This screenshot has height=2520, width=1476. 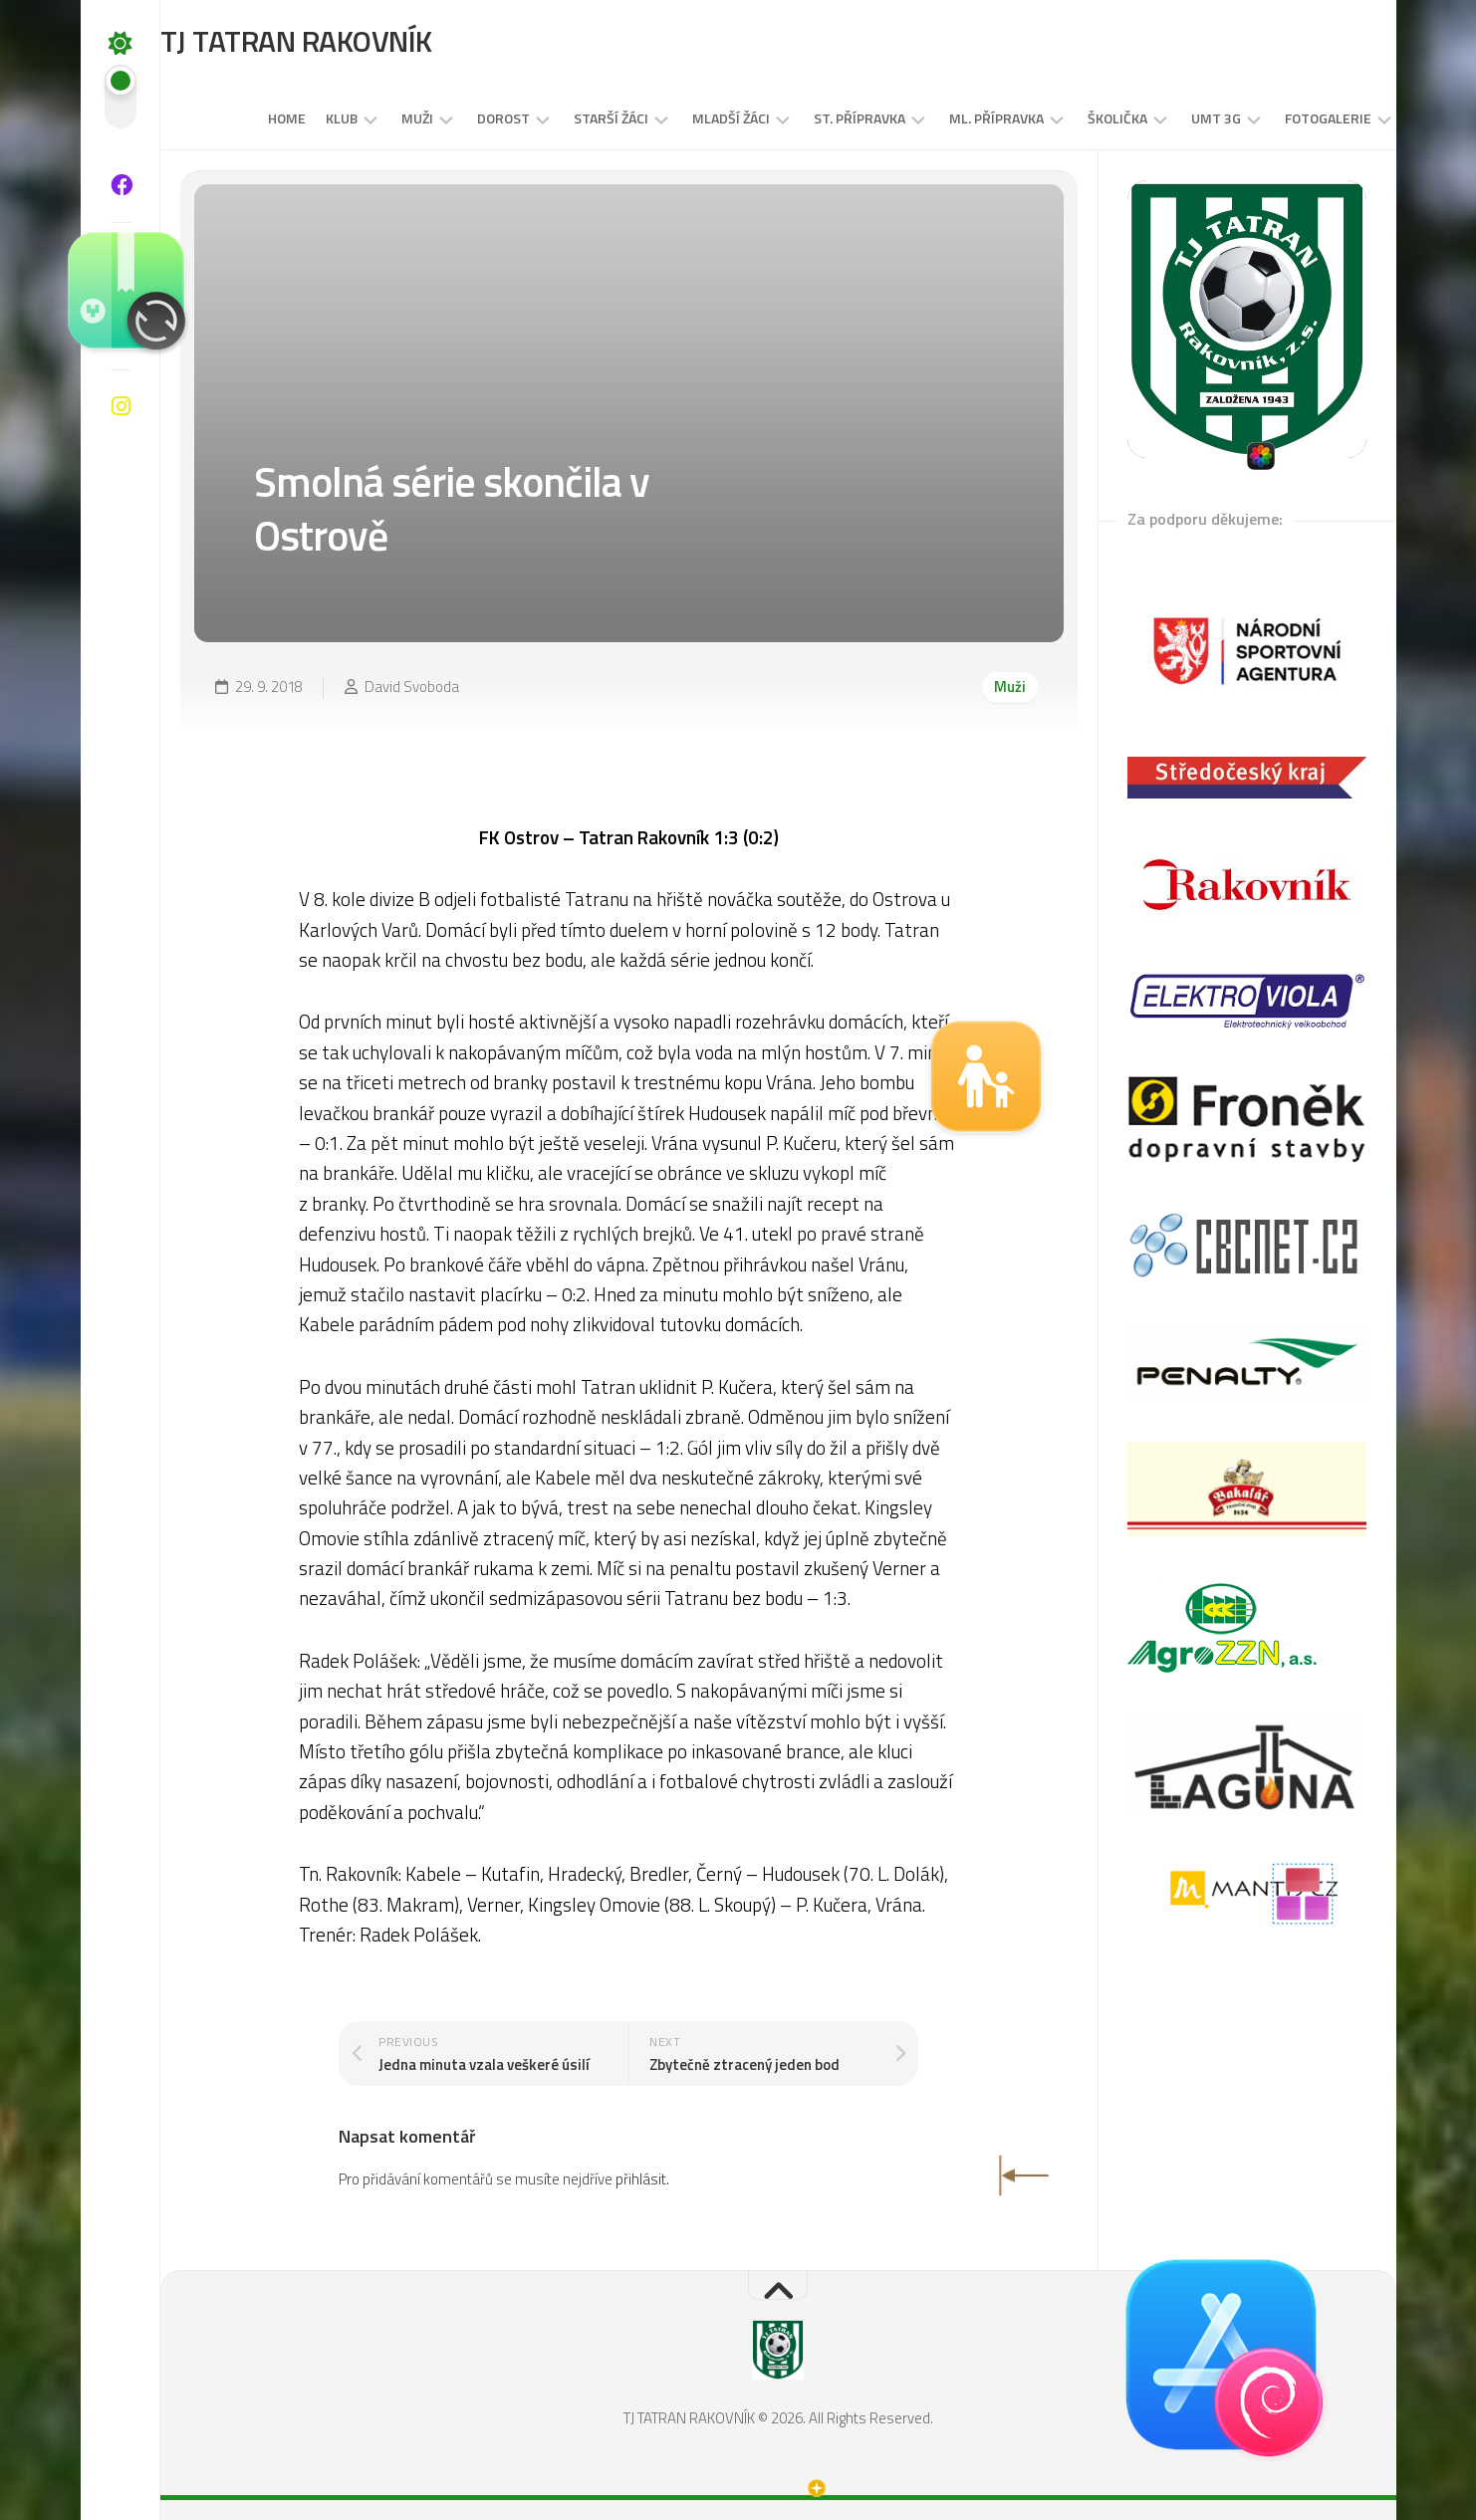 I want to click on video clip with audio track in library, so click(x=693, y=1438).